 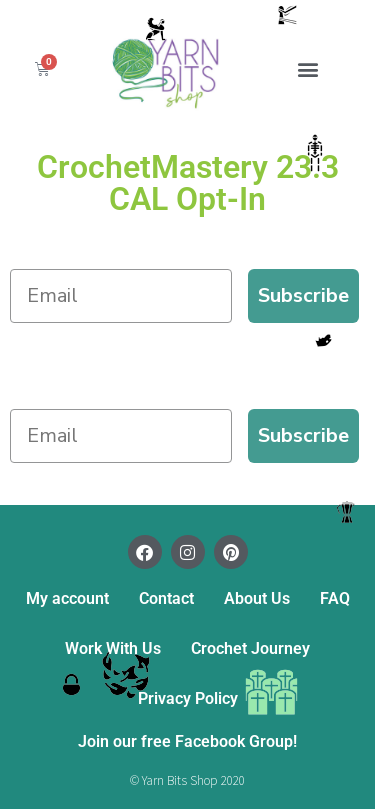 I want to click on browse coffee brewing recipes, so click(x=347, y=512).